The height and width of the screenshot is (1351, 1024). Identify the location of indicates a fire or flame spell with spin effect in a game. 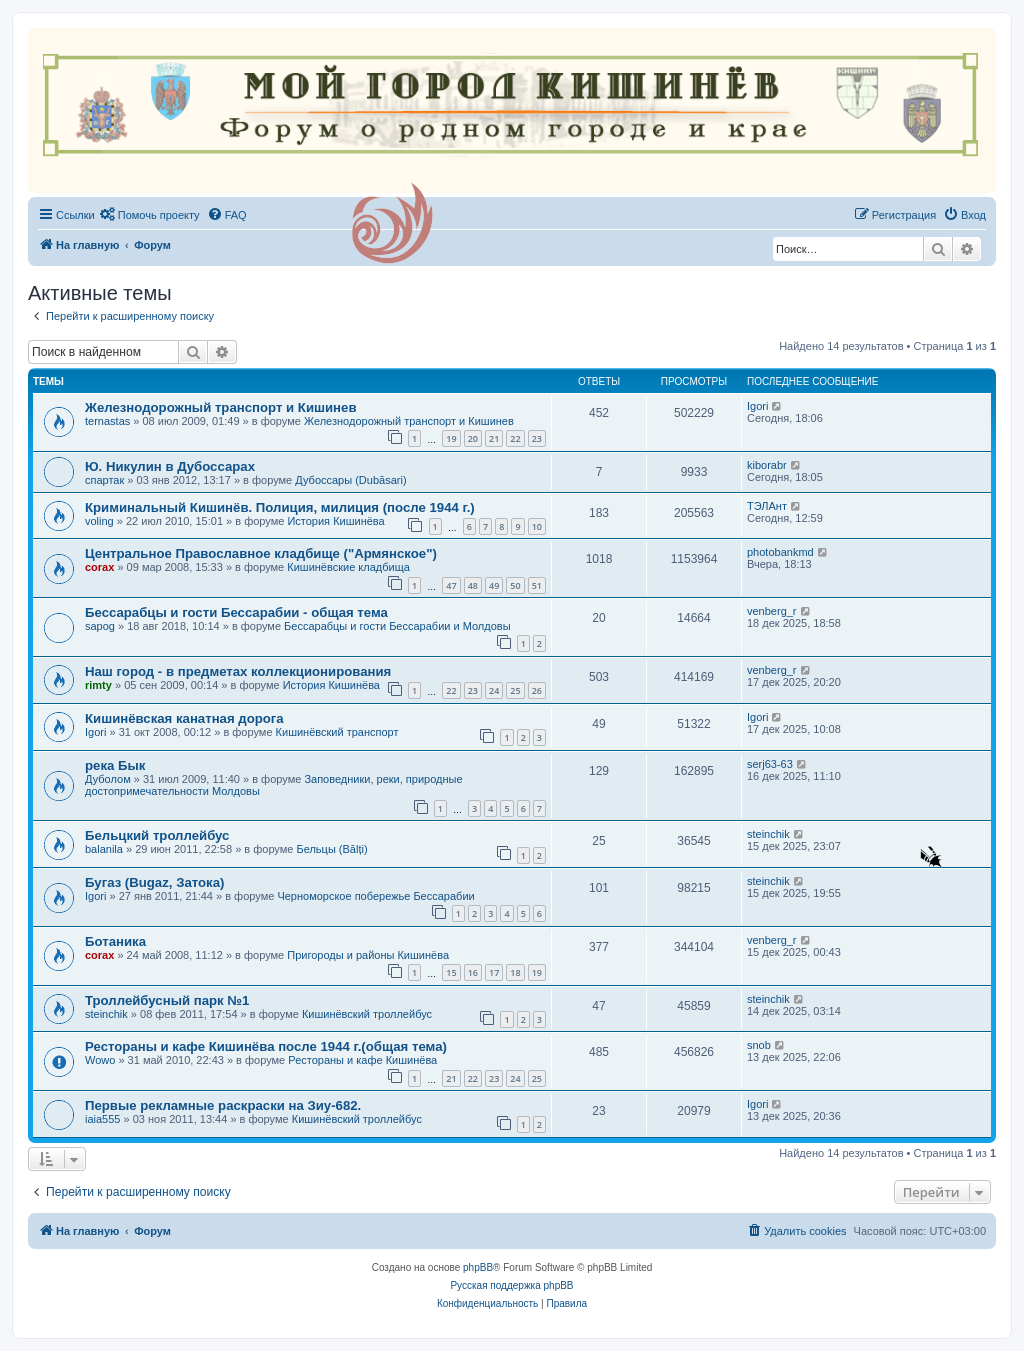
(392, 222).